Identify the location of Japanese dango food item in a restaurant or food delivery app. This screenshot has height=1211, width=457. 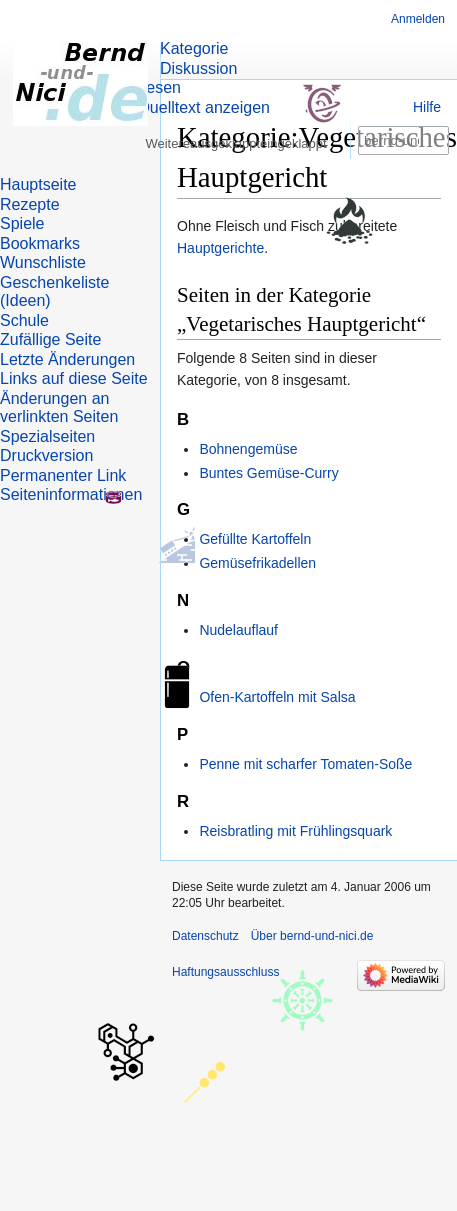
(204, 1082).